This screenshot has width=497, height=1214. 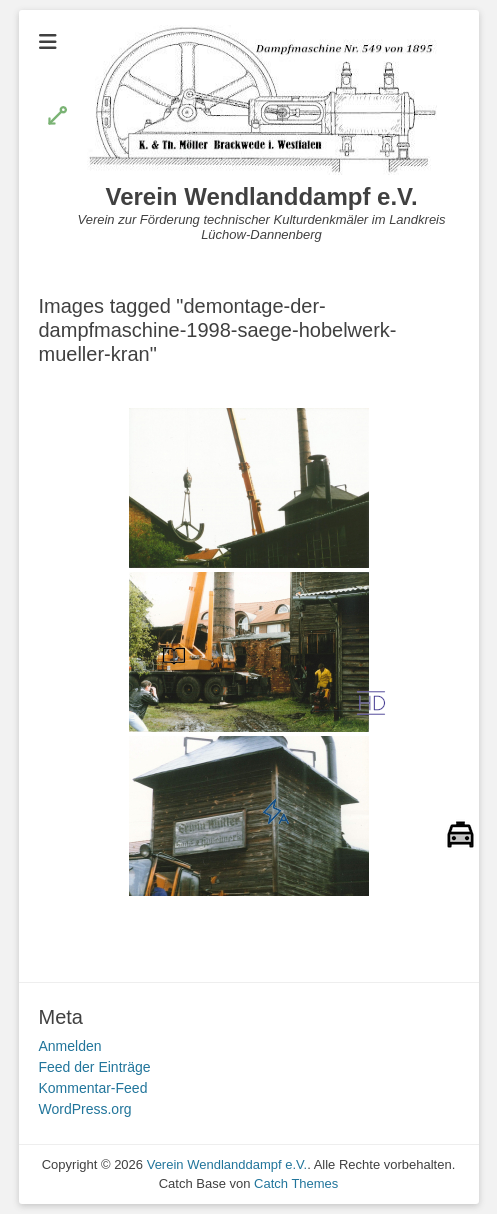 I want to click on request a taxi or rideshare, so click(x=460, y=834).